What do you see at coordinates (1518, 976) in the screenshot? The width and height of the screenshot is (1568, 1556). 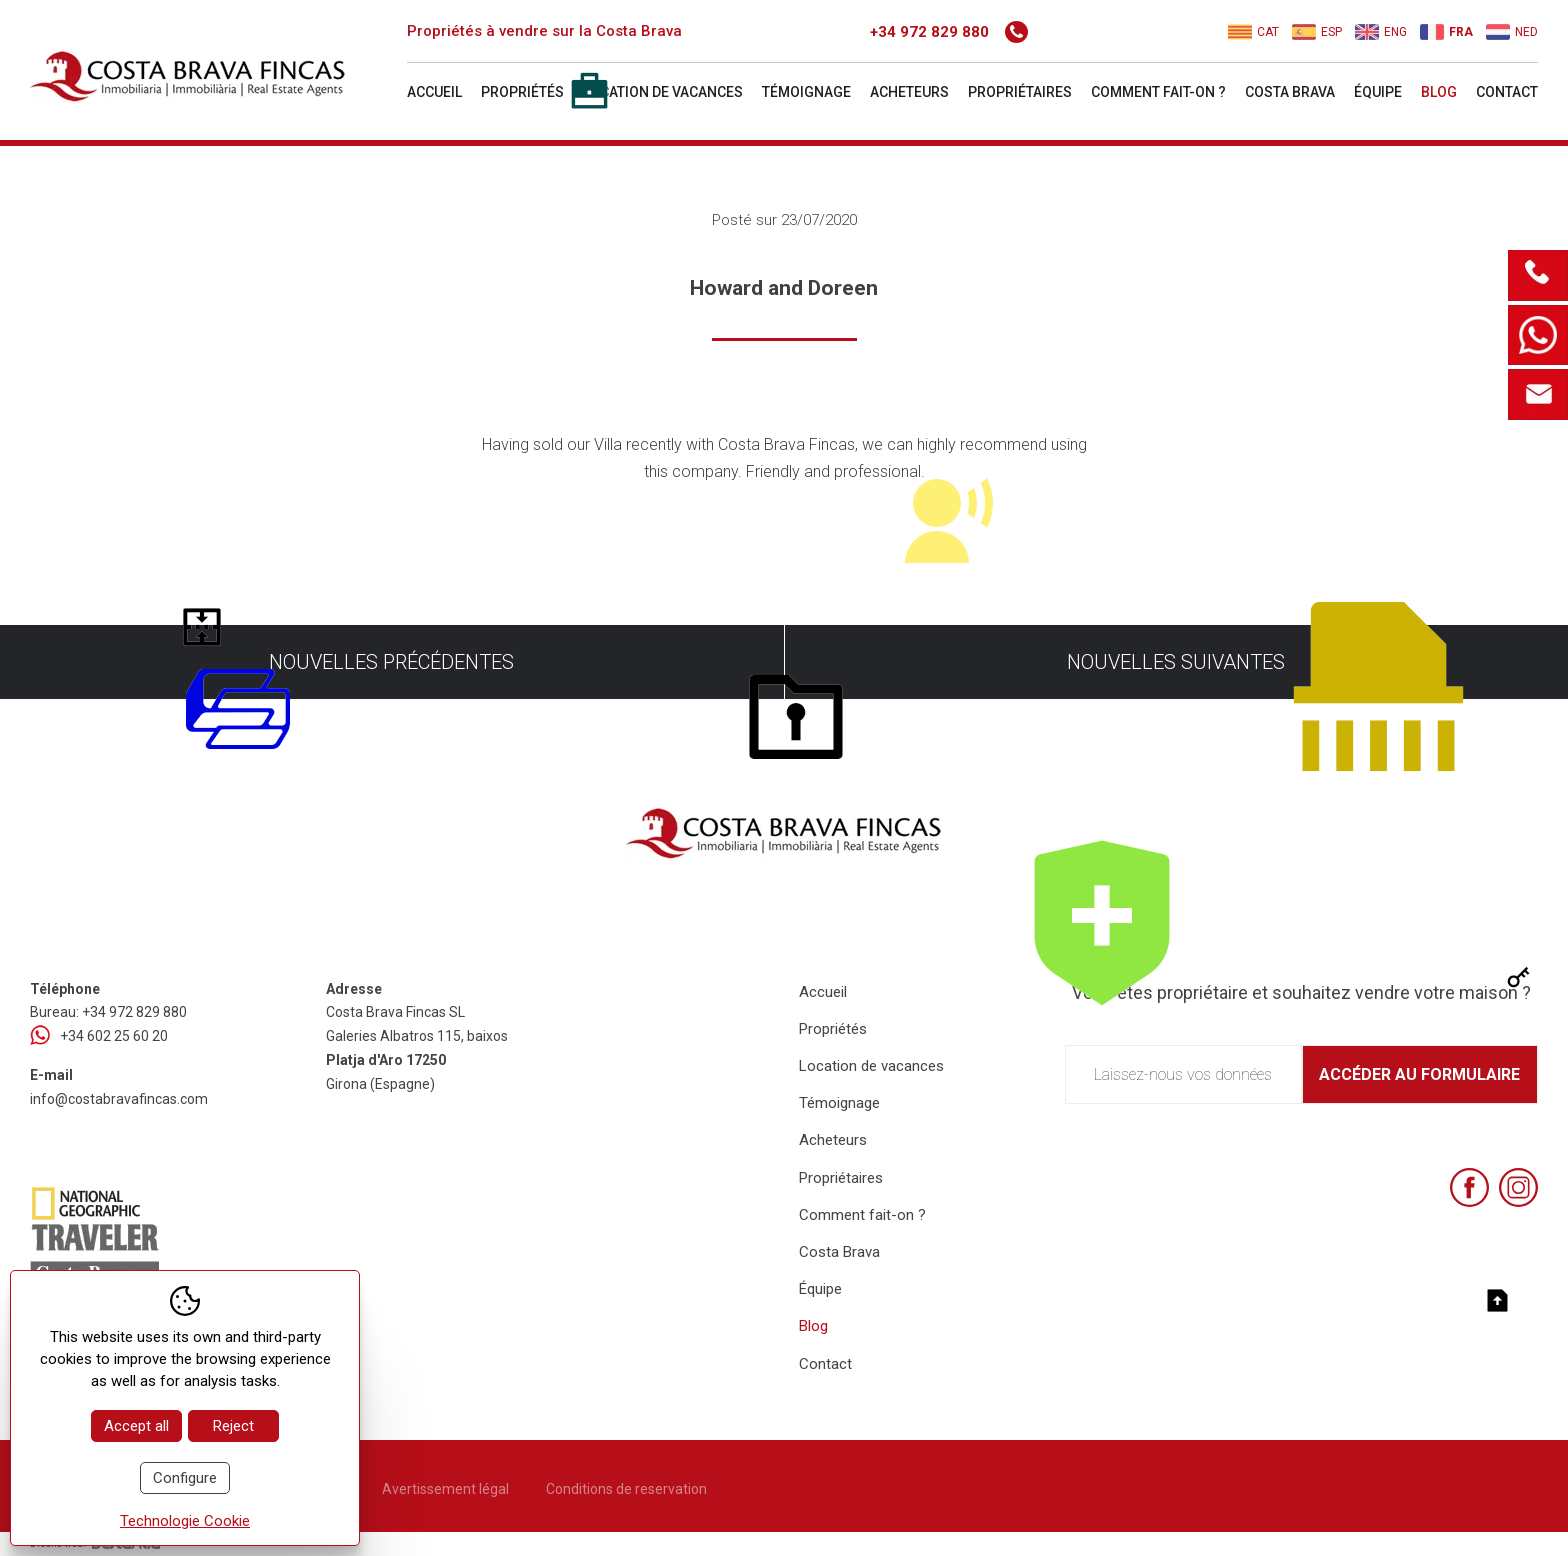 I see `access security or authentication settings` at bounding box center [1518, 976].